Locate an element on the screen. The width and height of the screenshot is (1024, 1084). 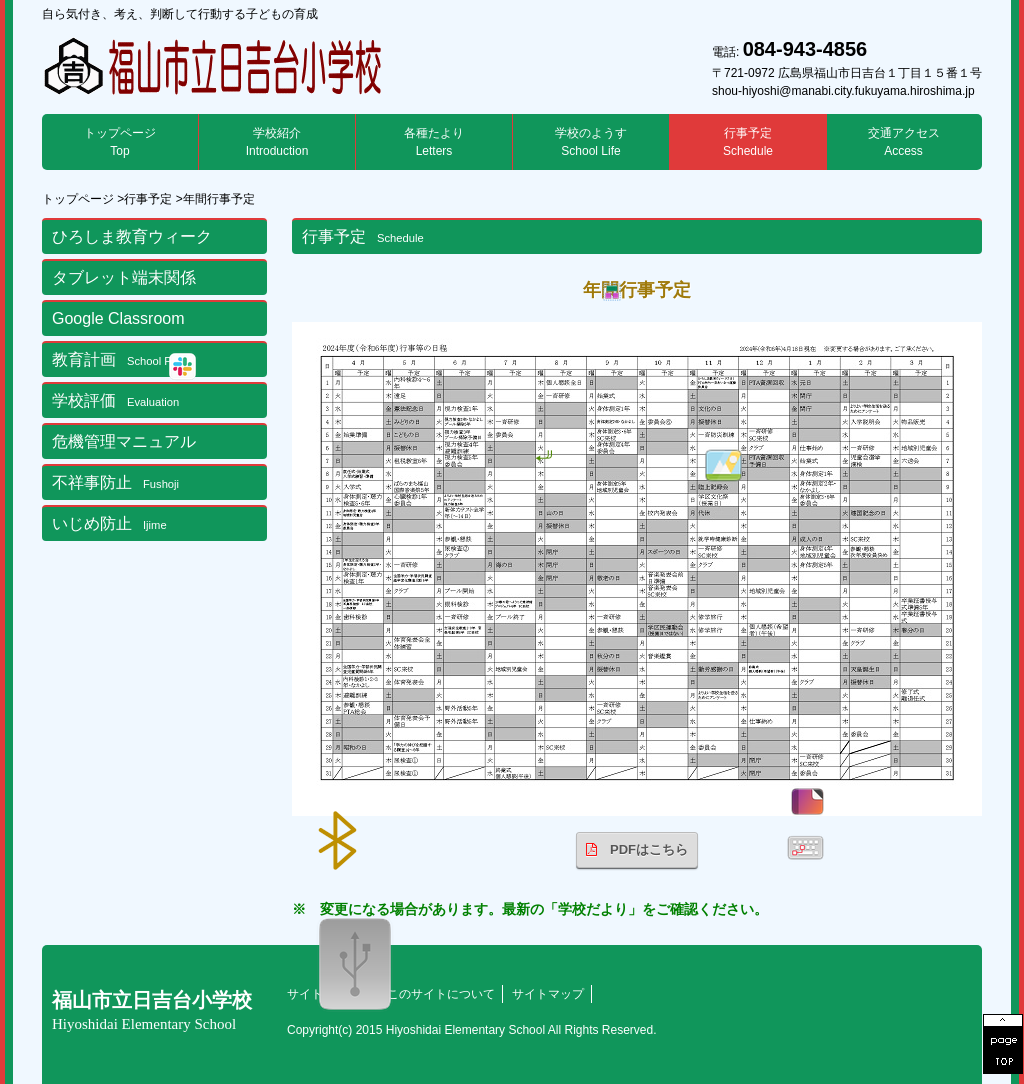
customize desktop theme settings is located at coordinates (807, 801).